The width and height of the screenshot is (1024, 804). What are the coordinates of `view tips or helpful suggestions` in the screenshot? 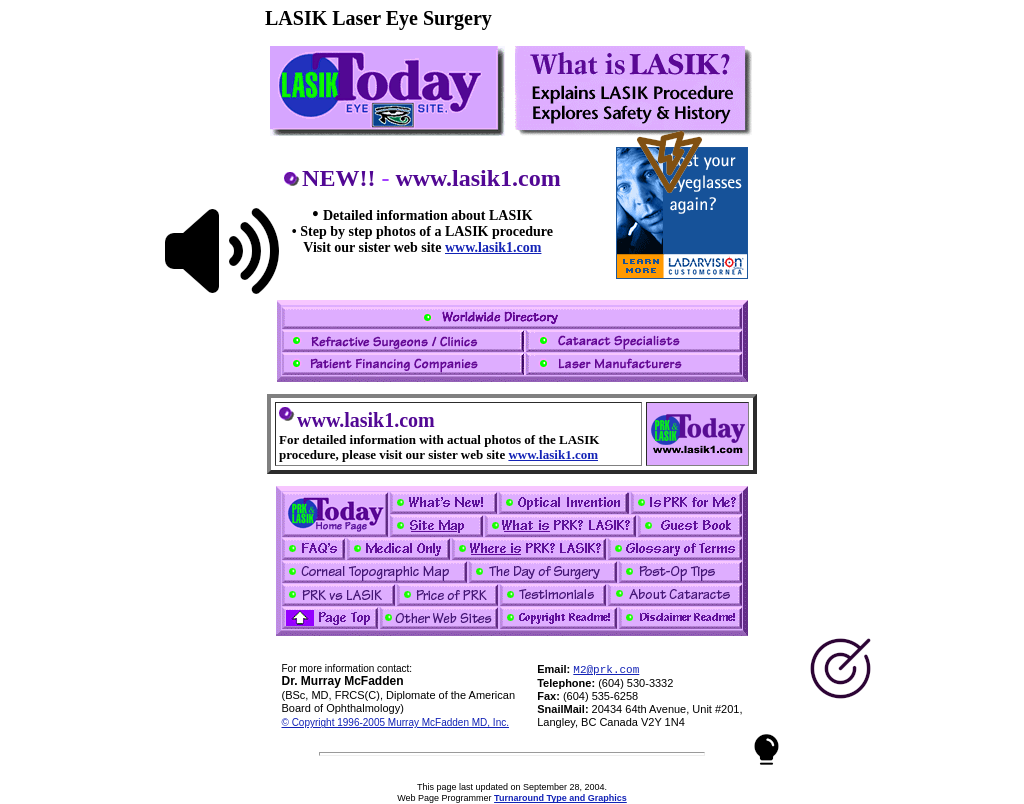 It's located at (766, 749).